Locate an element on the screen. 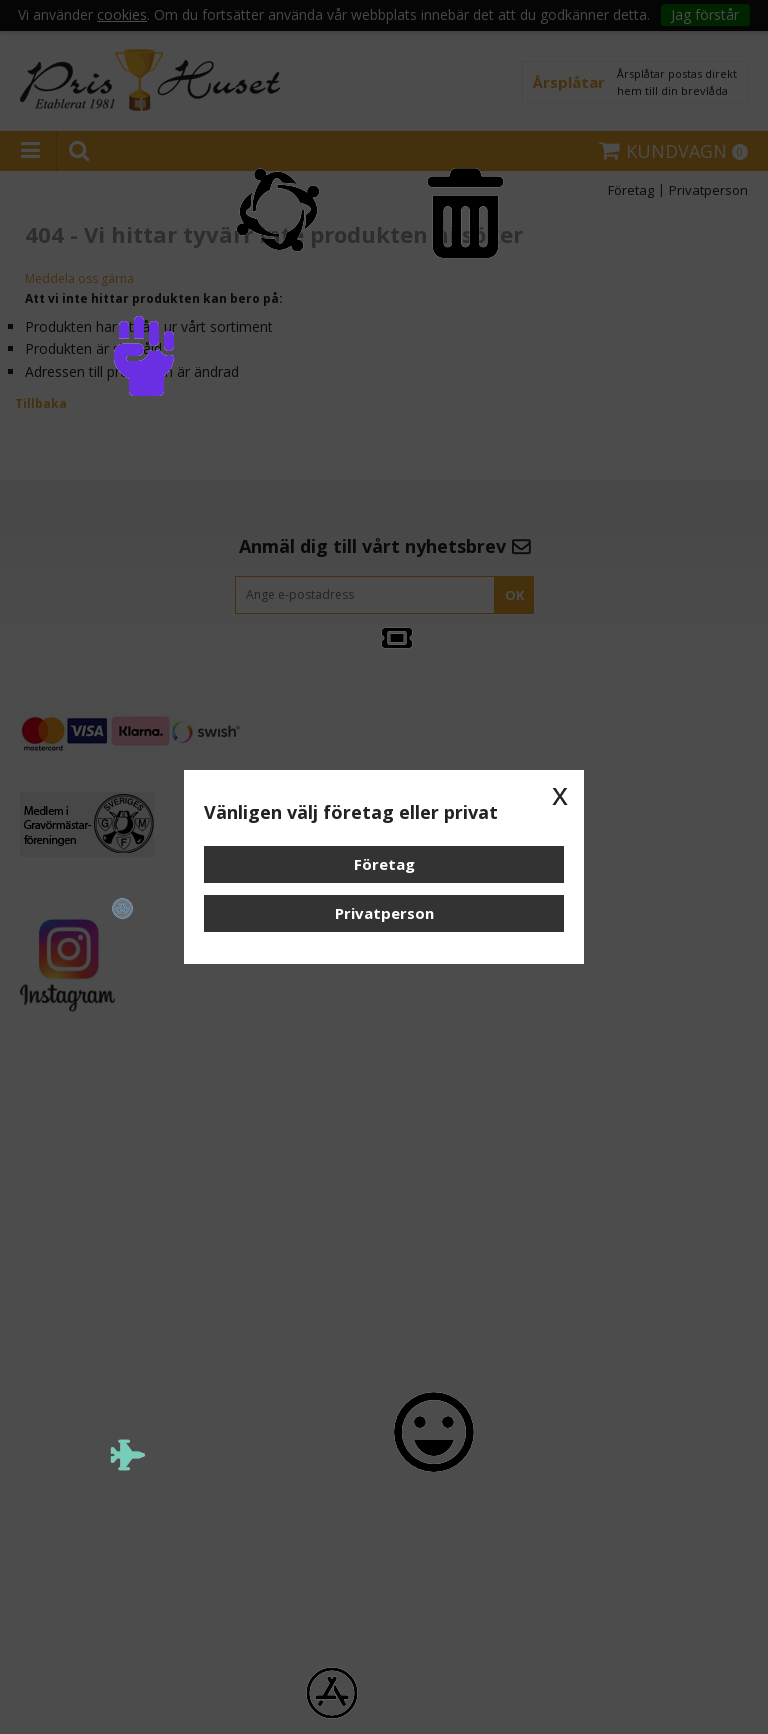 The height and width of the screenshot is (1734, 768). view your tickets or passes is located at coordinates (397, 638).